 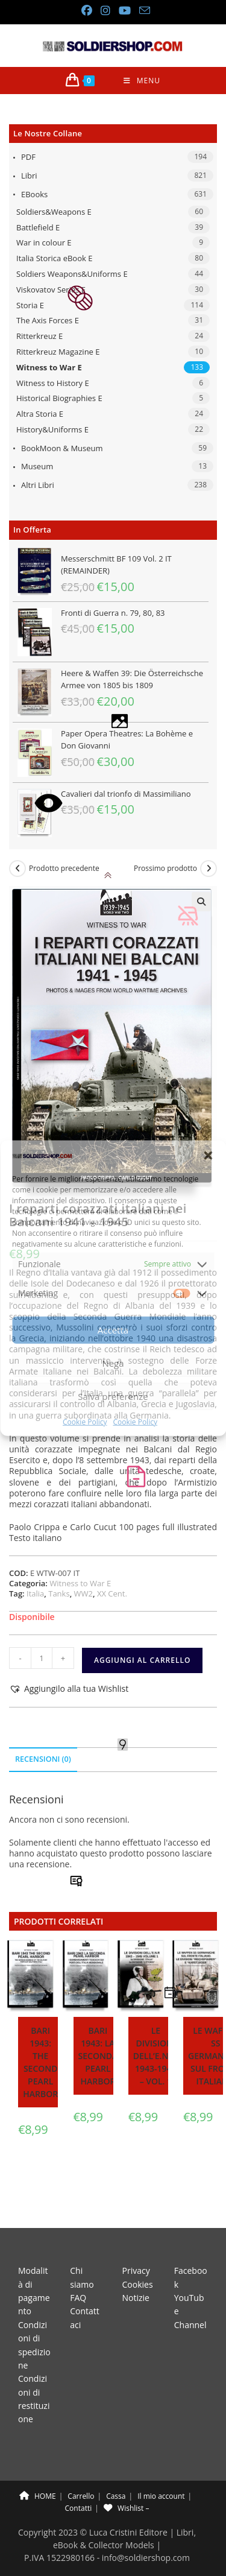 What do you see at coordinates (48, 803) in the screenshot?
I see `view or preview content` at bounding box center [48, 803].